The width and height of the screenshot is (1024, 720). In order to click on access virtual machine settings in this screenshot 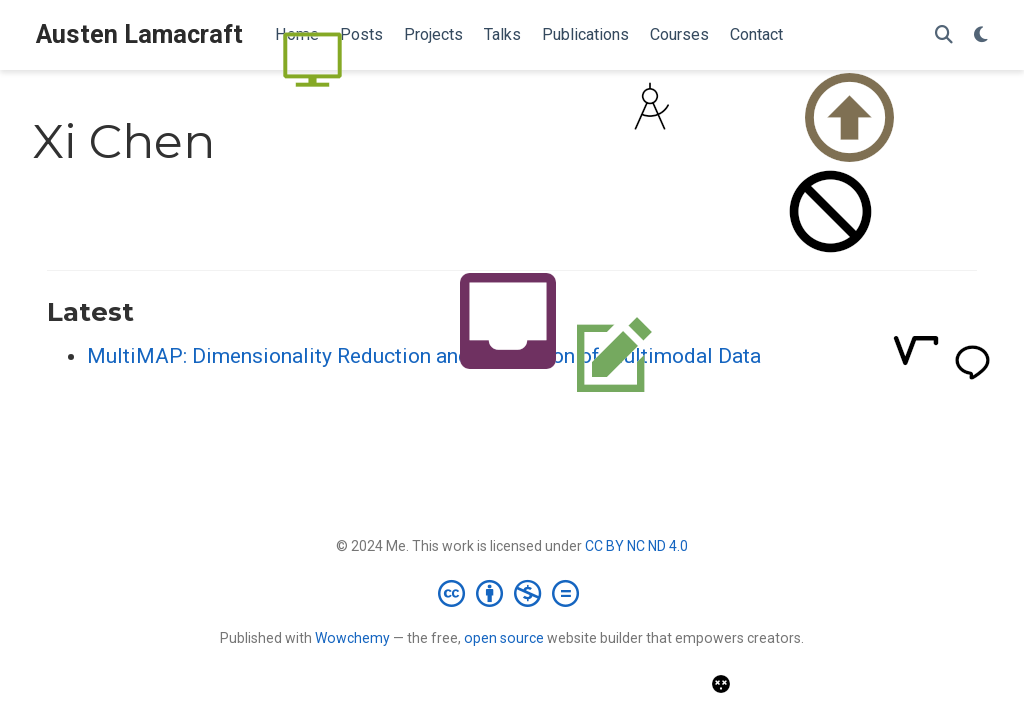, I will do `click(312, 57)`.